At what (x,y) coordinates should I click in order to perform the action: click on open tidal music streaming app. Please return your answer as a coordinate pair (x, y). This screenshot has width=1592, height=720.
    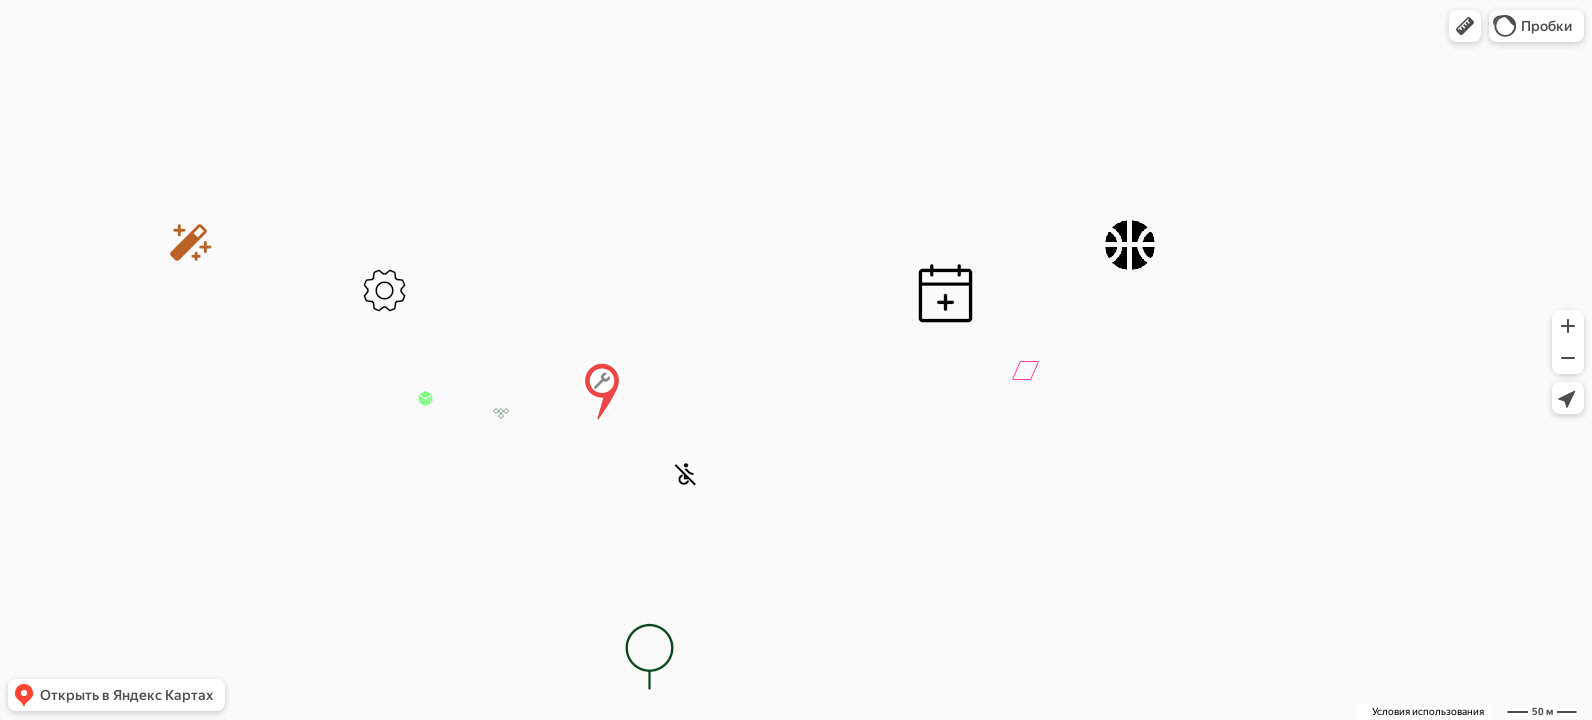
    Looking at the image, I should click on (501, 413).